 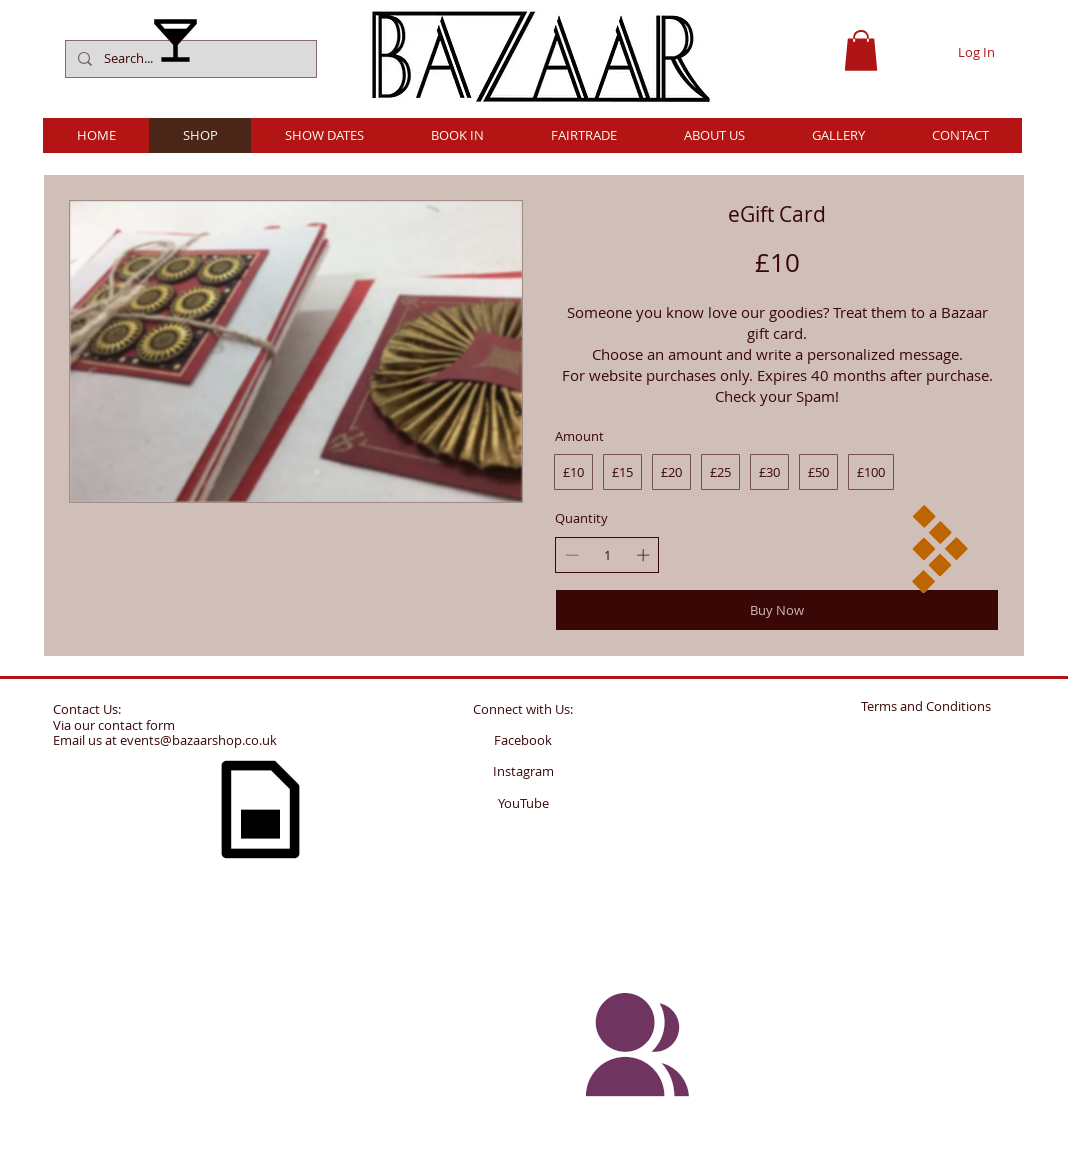 What do you see at coordinates (260, 809) in the screenshot?
I see `manage sim card settings` at bounding box center [260, 809].